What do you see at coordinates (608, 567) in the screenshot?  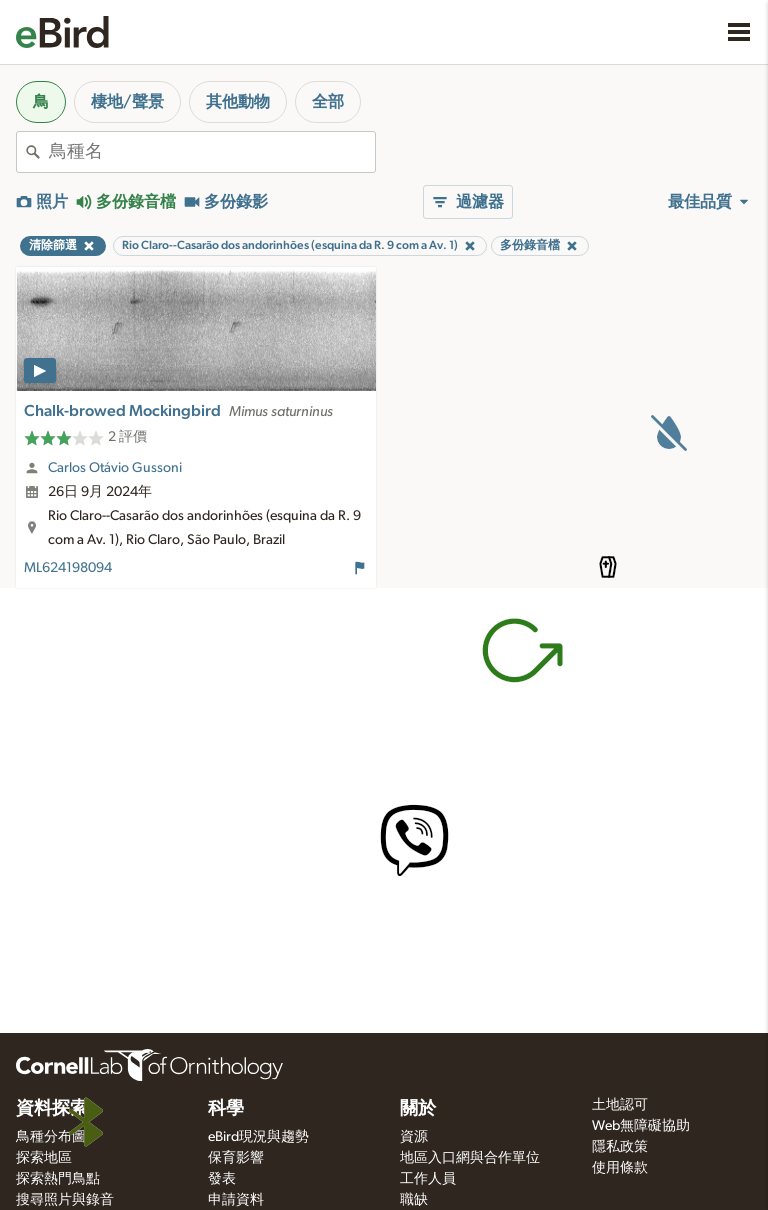 I see `indicates deceased or death-related content` at bounding box center [608, 567].